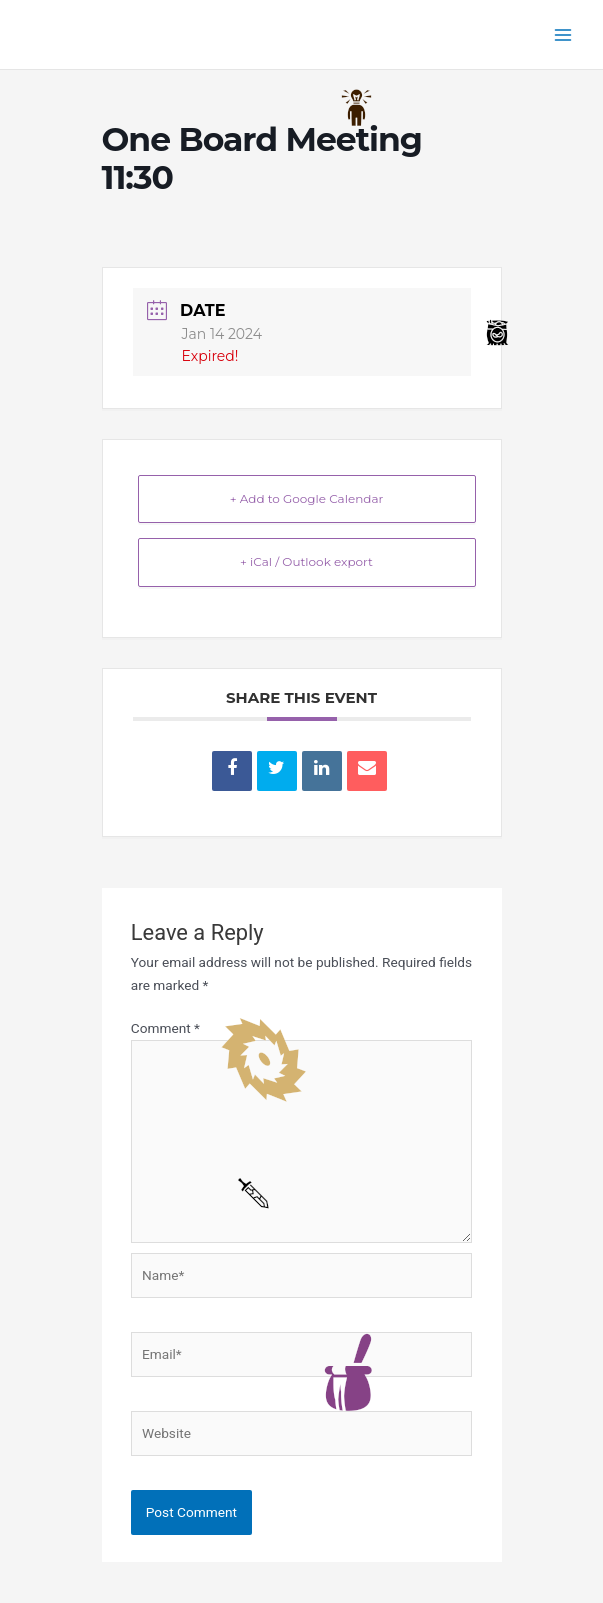  I want to click on indicates smart or intelligent feature enabled, so click(356, 107).